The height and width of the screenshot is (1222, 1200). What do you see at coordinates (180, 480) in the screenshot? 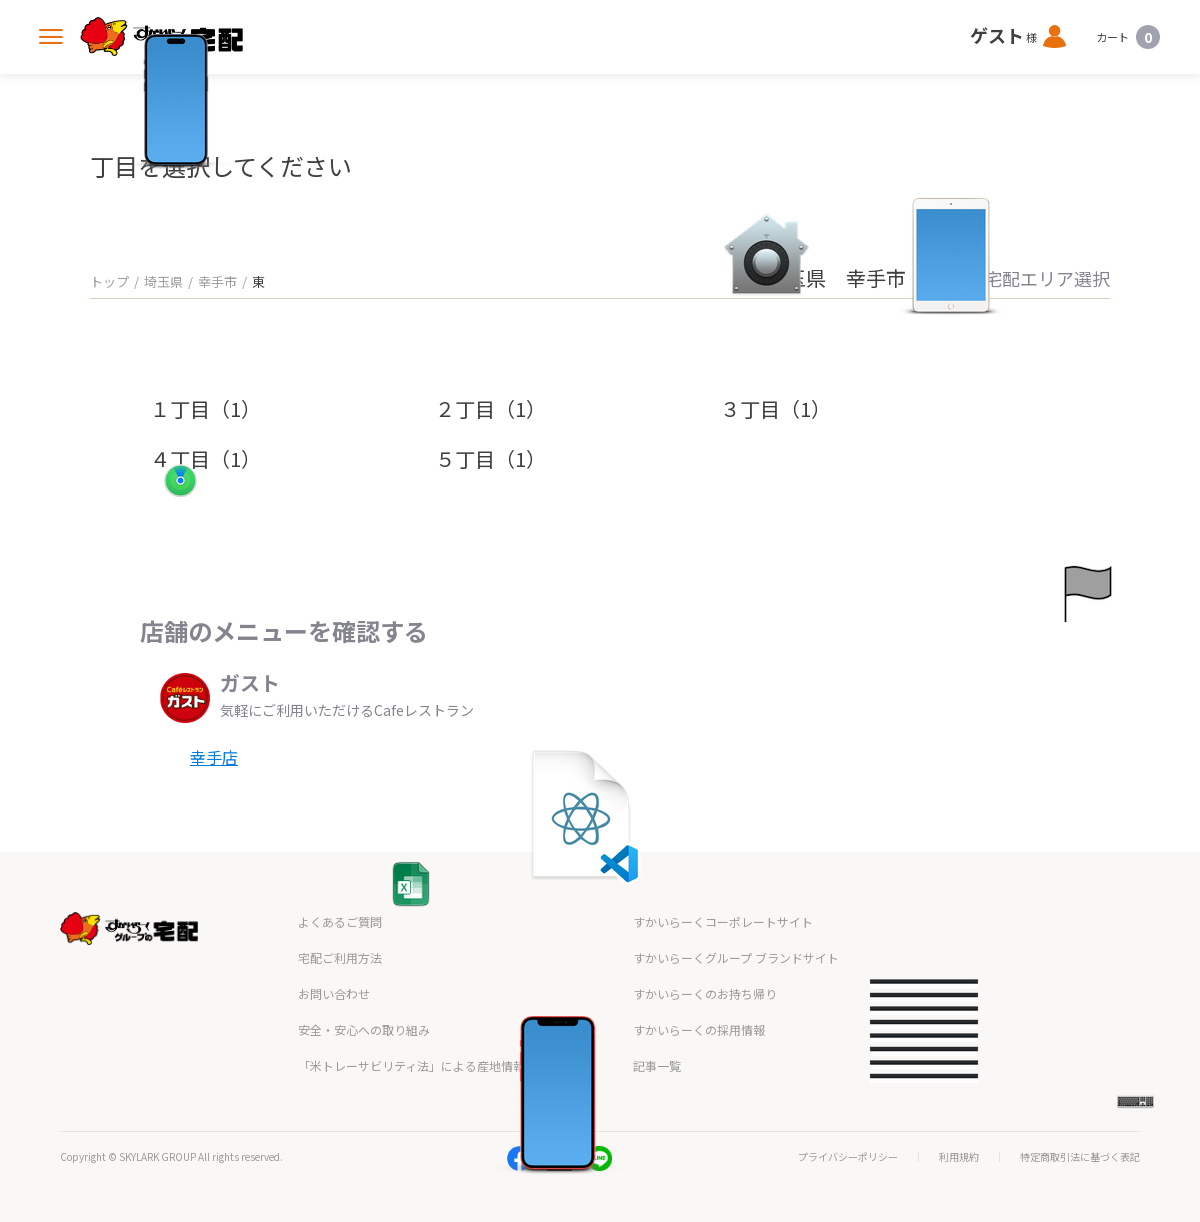
I see `open find my app to locate devices` at bounding box center [180, 480].